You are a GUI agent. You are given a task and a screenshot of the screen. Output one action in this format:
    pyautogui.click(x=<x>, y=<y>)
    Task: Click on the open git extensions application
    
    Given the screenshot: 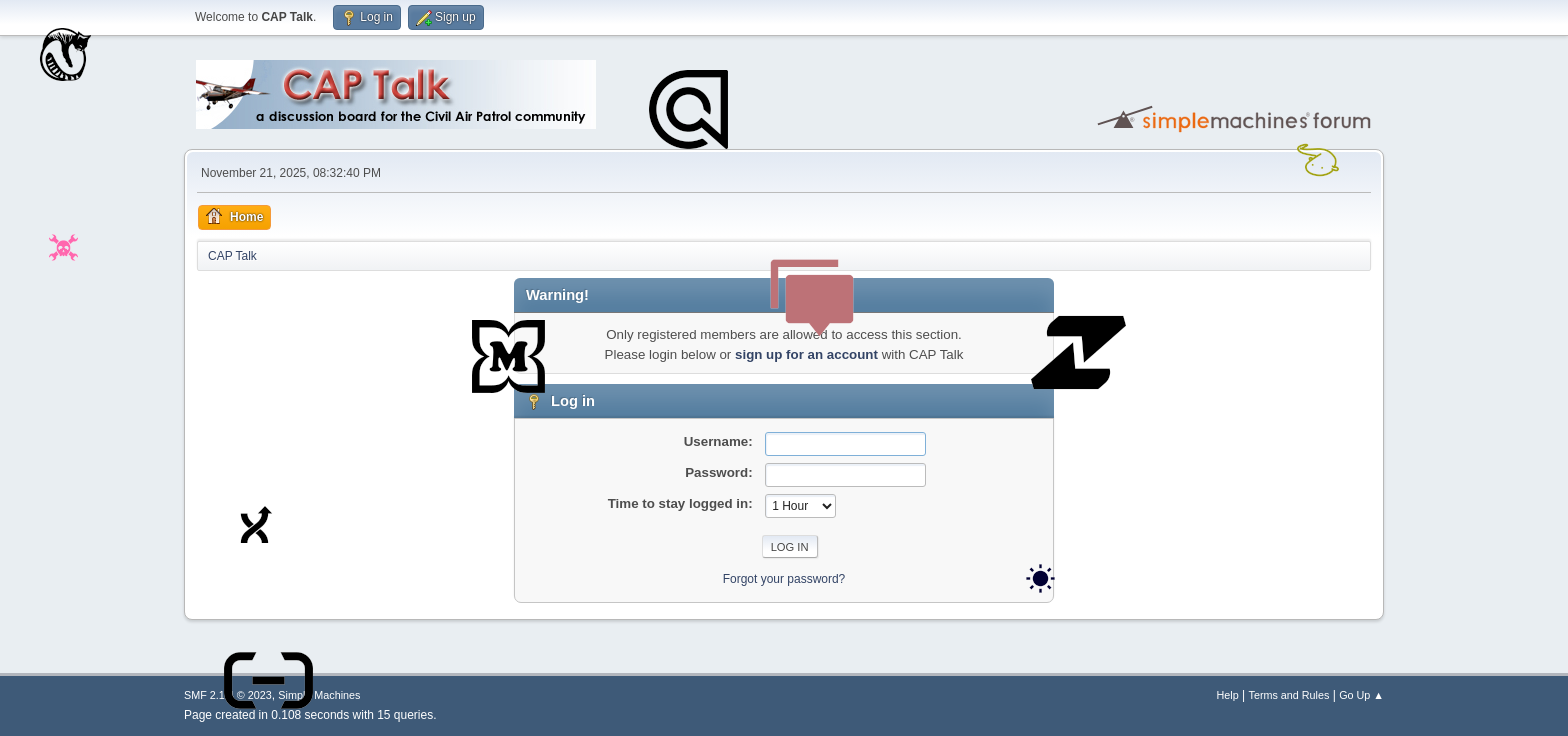 What is the action you would take?
    pyautogui.click(x=256, y=524)
    